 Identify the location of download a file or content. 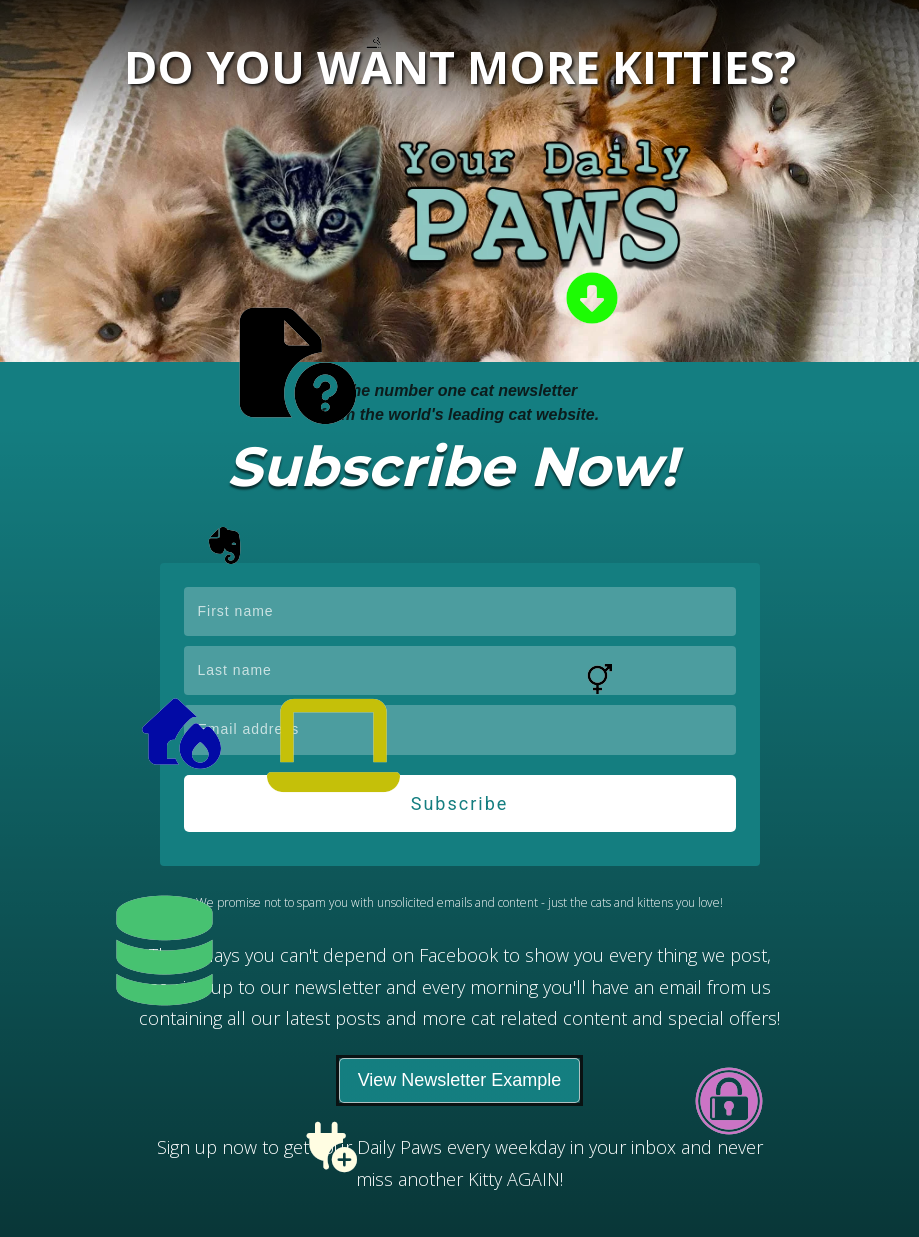
(592, 298).